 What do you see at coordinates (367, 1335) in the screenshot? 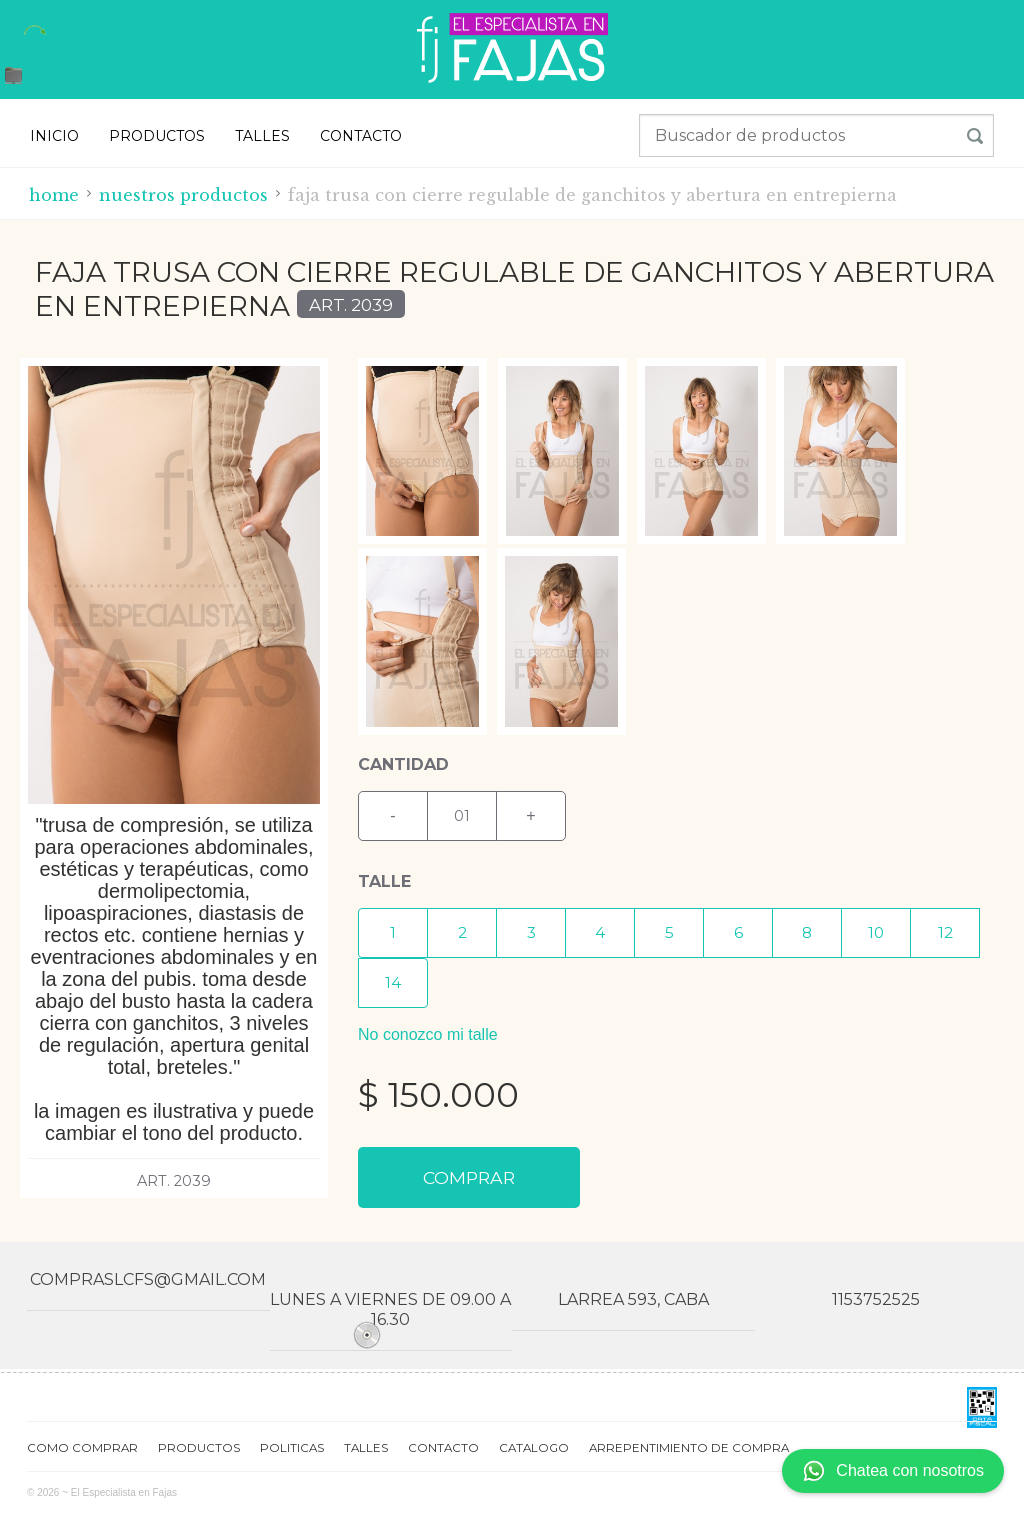
I see `indicates a DVD-R disc drive or media` at bounding box center [367, 1335].